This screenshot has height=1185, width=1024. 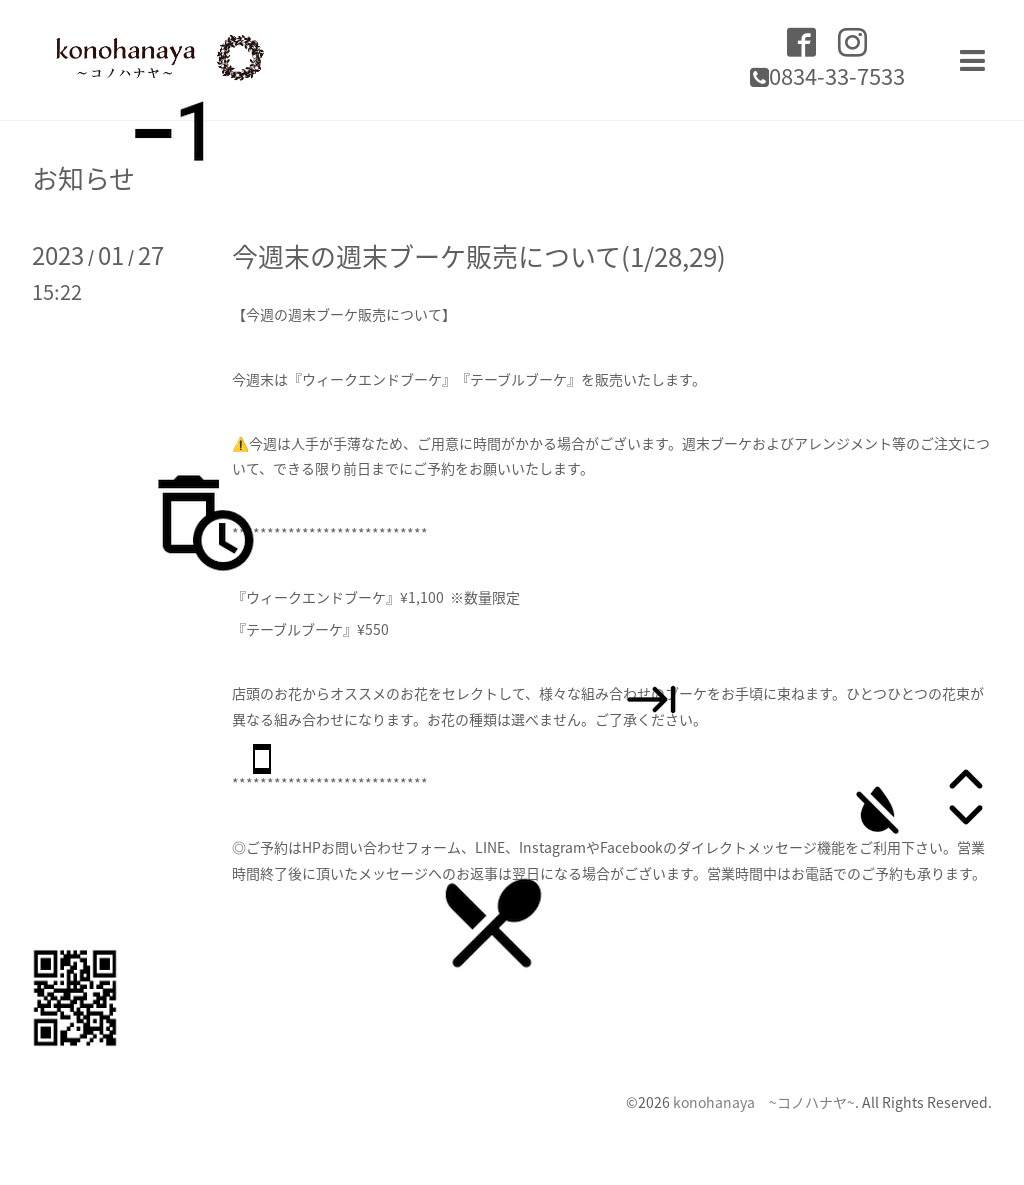 I want to click on view restaurant or dining options, so click(x=492, y=923).